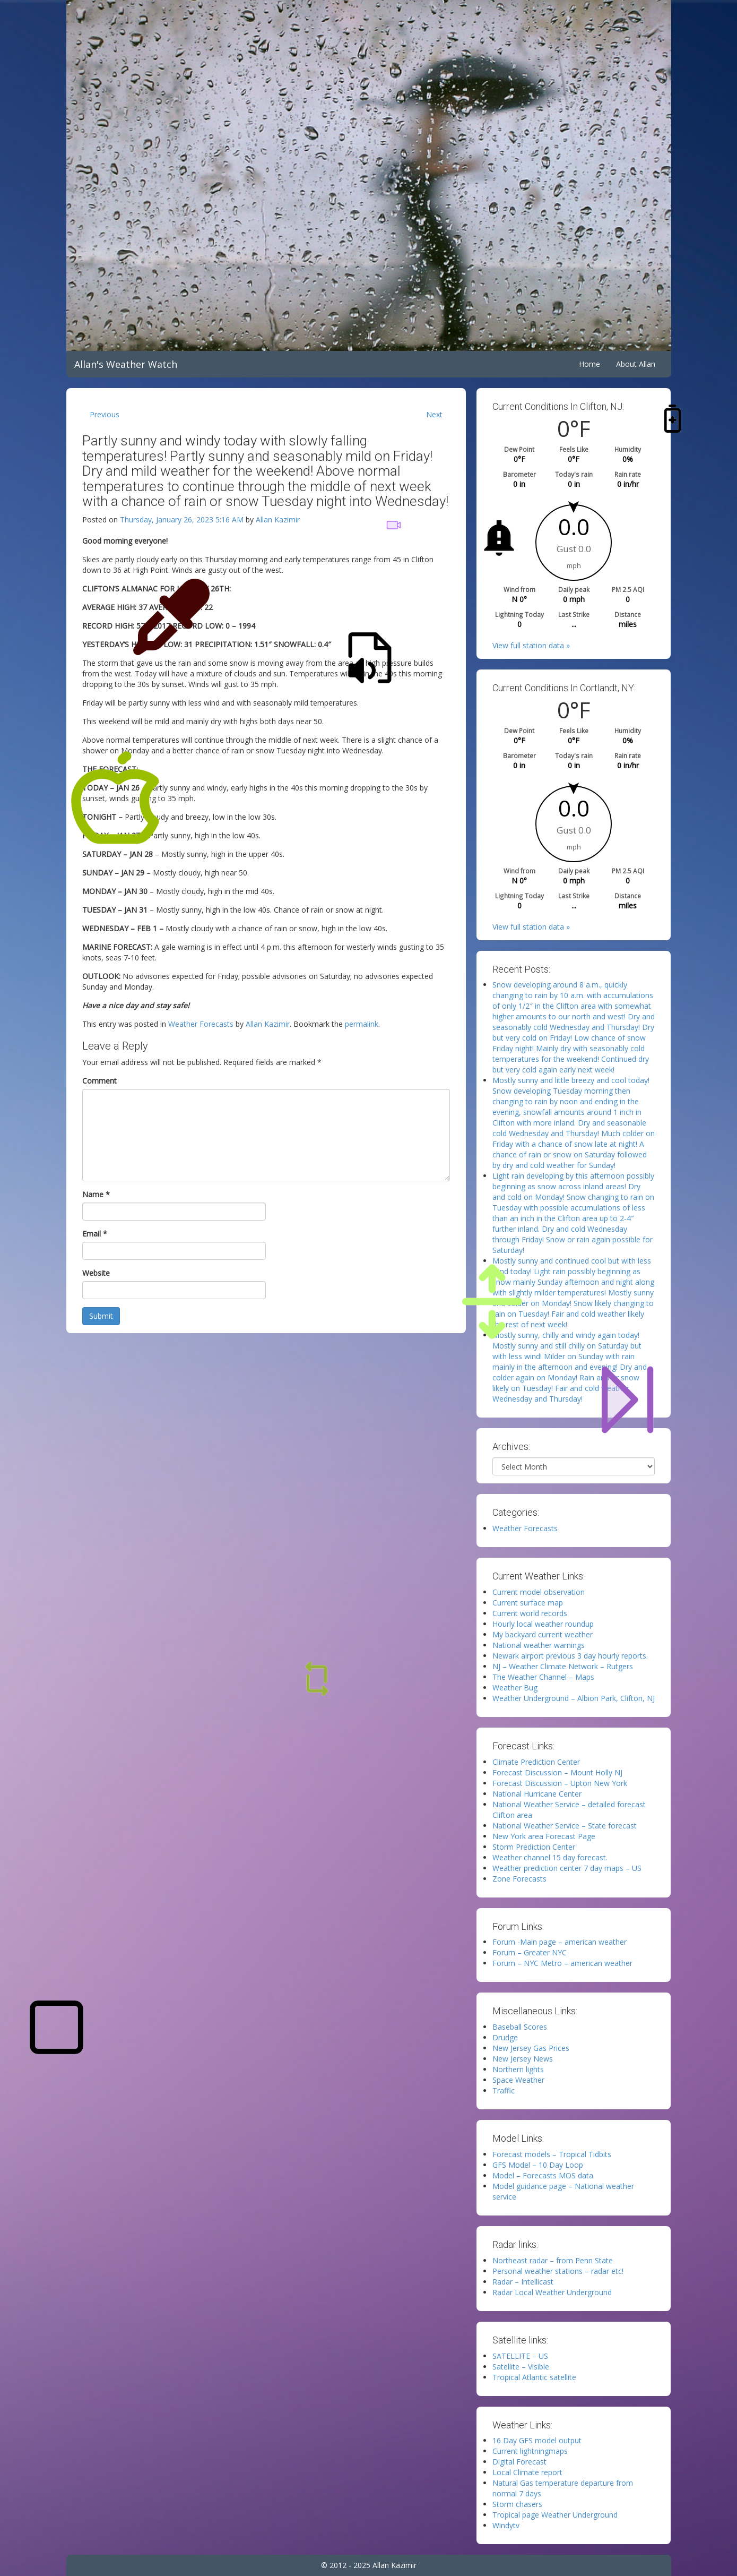 The image size is (737, 2576). What do you see at coordinates (499, 537) in the screenshot?
I see `important notification requiring attention` at bounding box center [499, 537].